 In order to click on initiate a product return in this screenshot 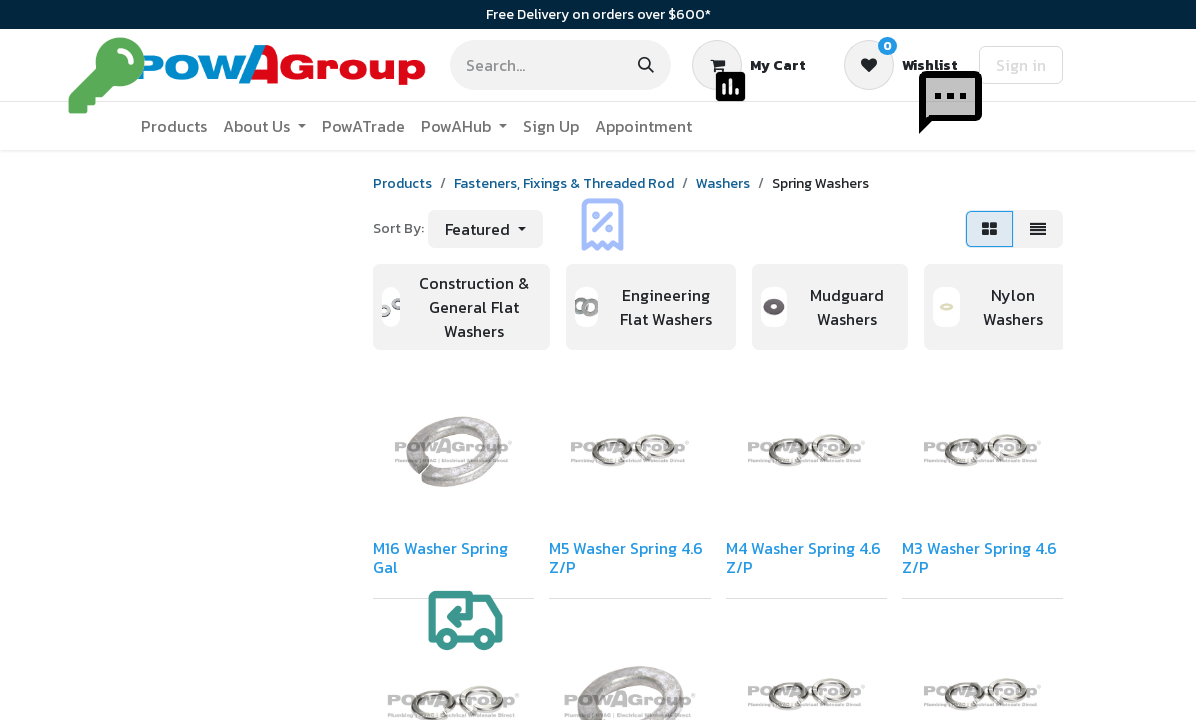, I will do `click(465, 620)`.